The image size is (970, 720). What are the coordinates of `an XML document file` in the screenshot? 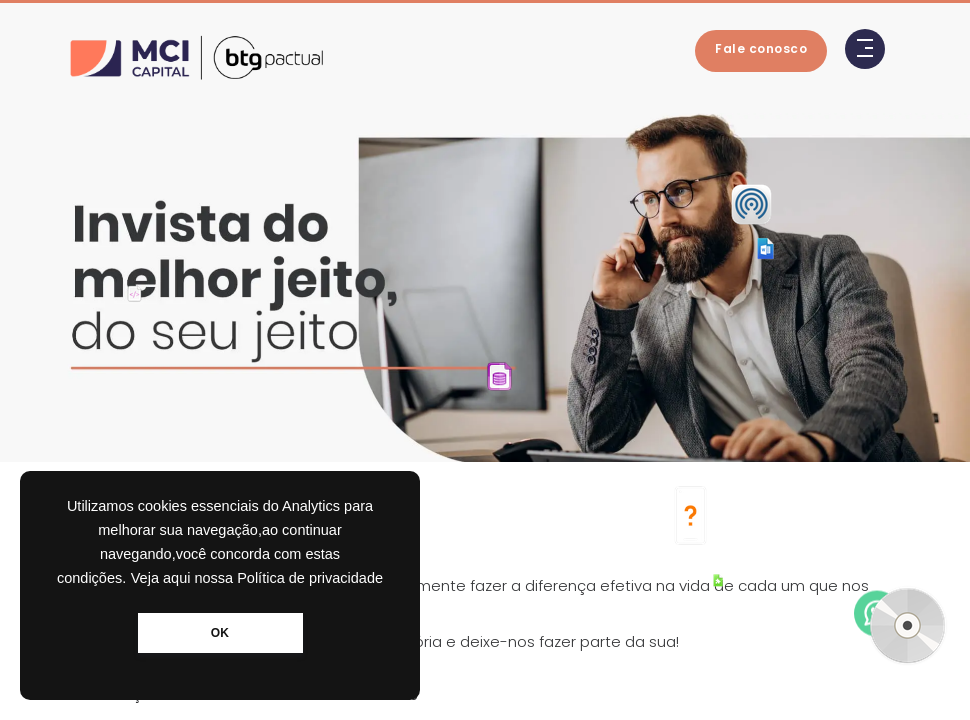 It's located at (134, 293).